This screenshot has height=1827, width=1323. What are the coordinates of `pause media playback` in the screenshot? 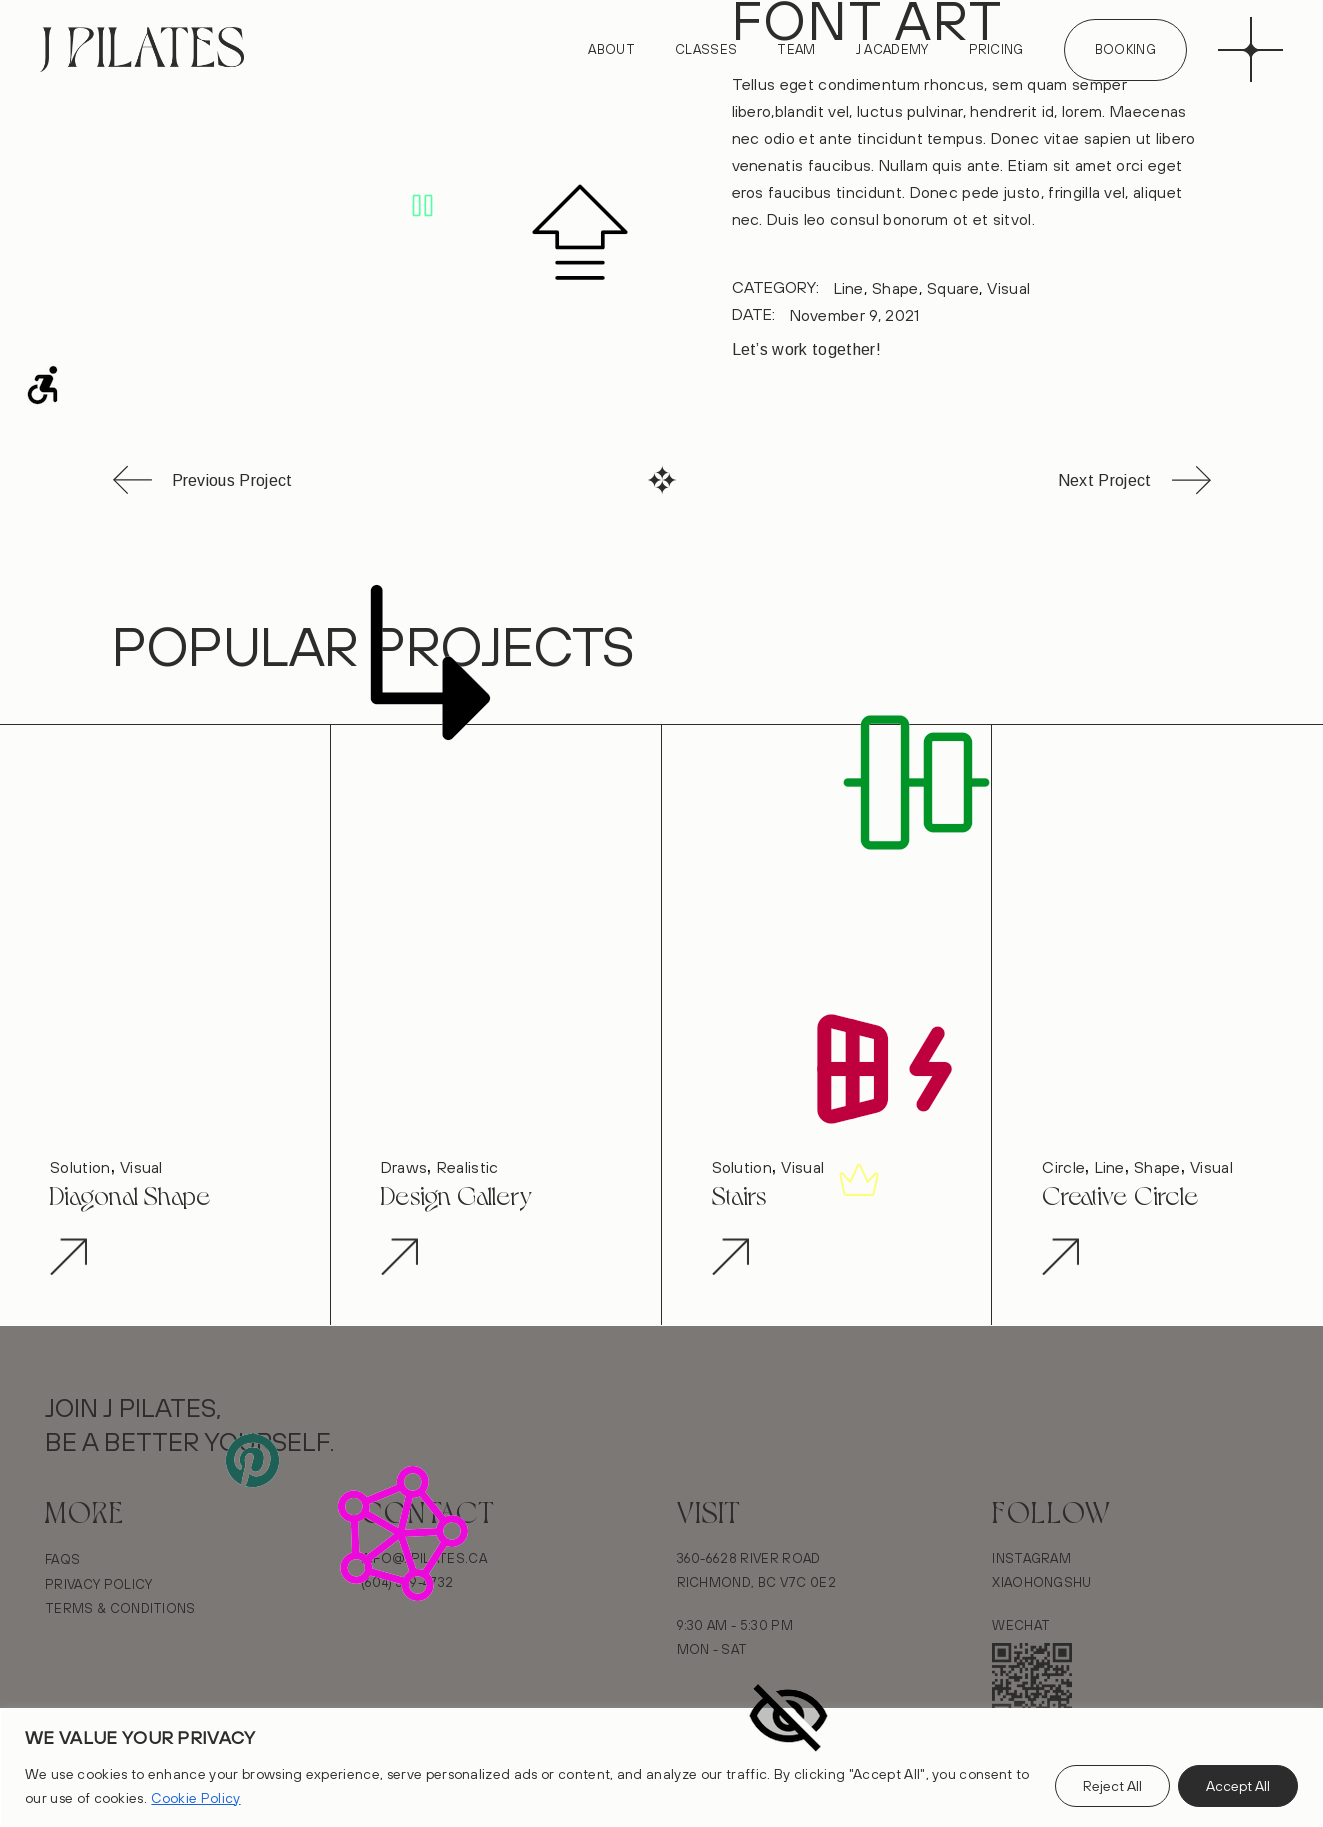 It's located at (422, 205).